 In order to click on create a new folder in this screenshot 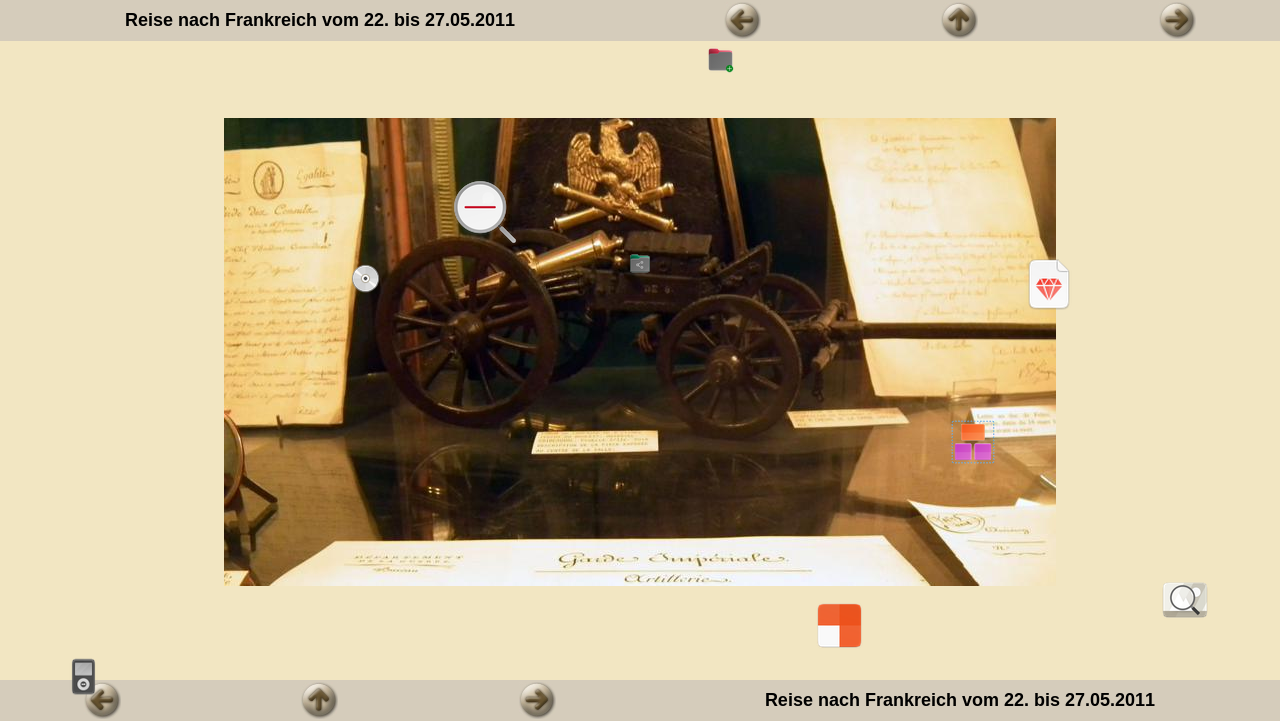, I will do `click(720, 59)`.